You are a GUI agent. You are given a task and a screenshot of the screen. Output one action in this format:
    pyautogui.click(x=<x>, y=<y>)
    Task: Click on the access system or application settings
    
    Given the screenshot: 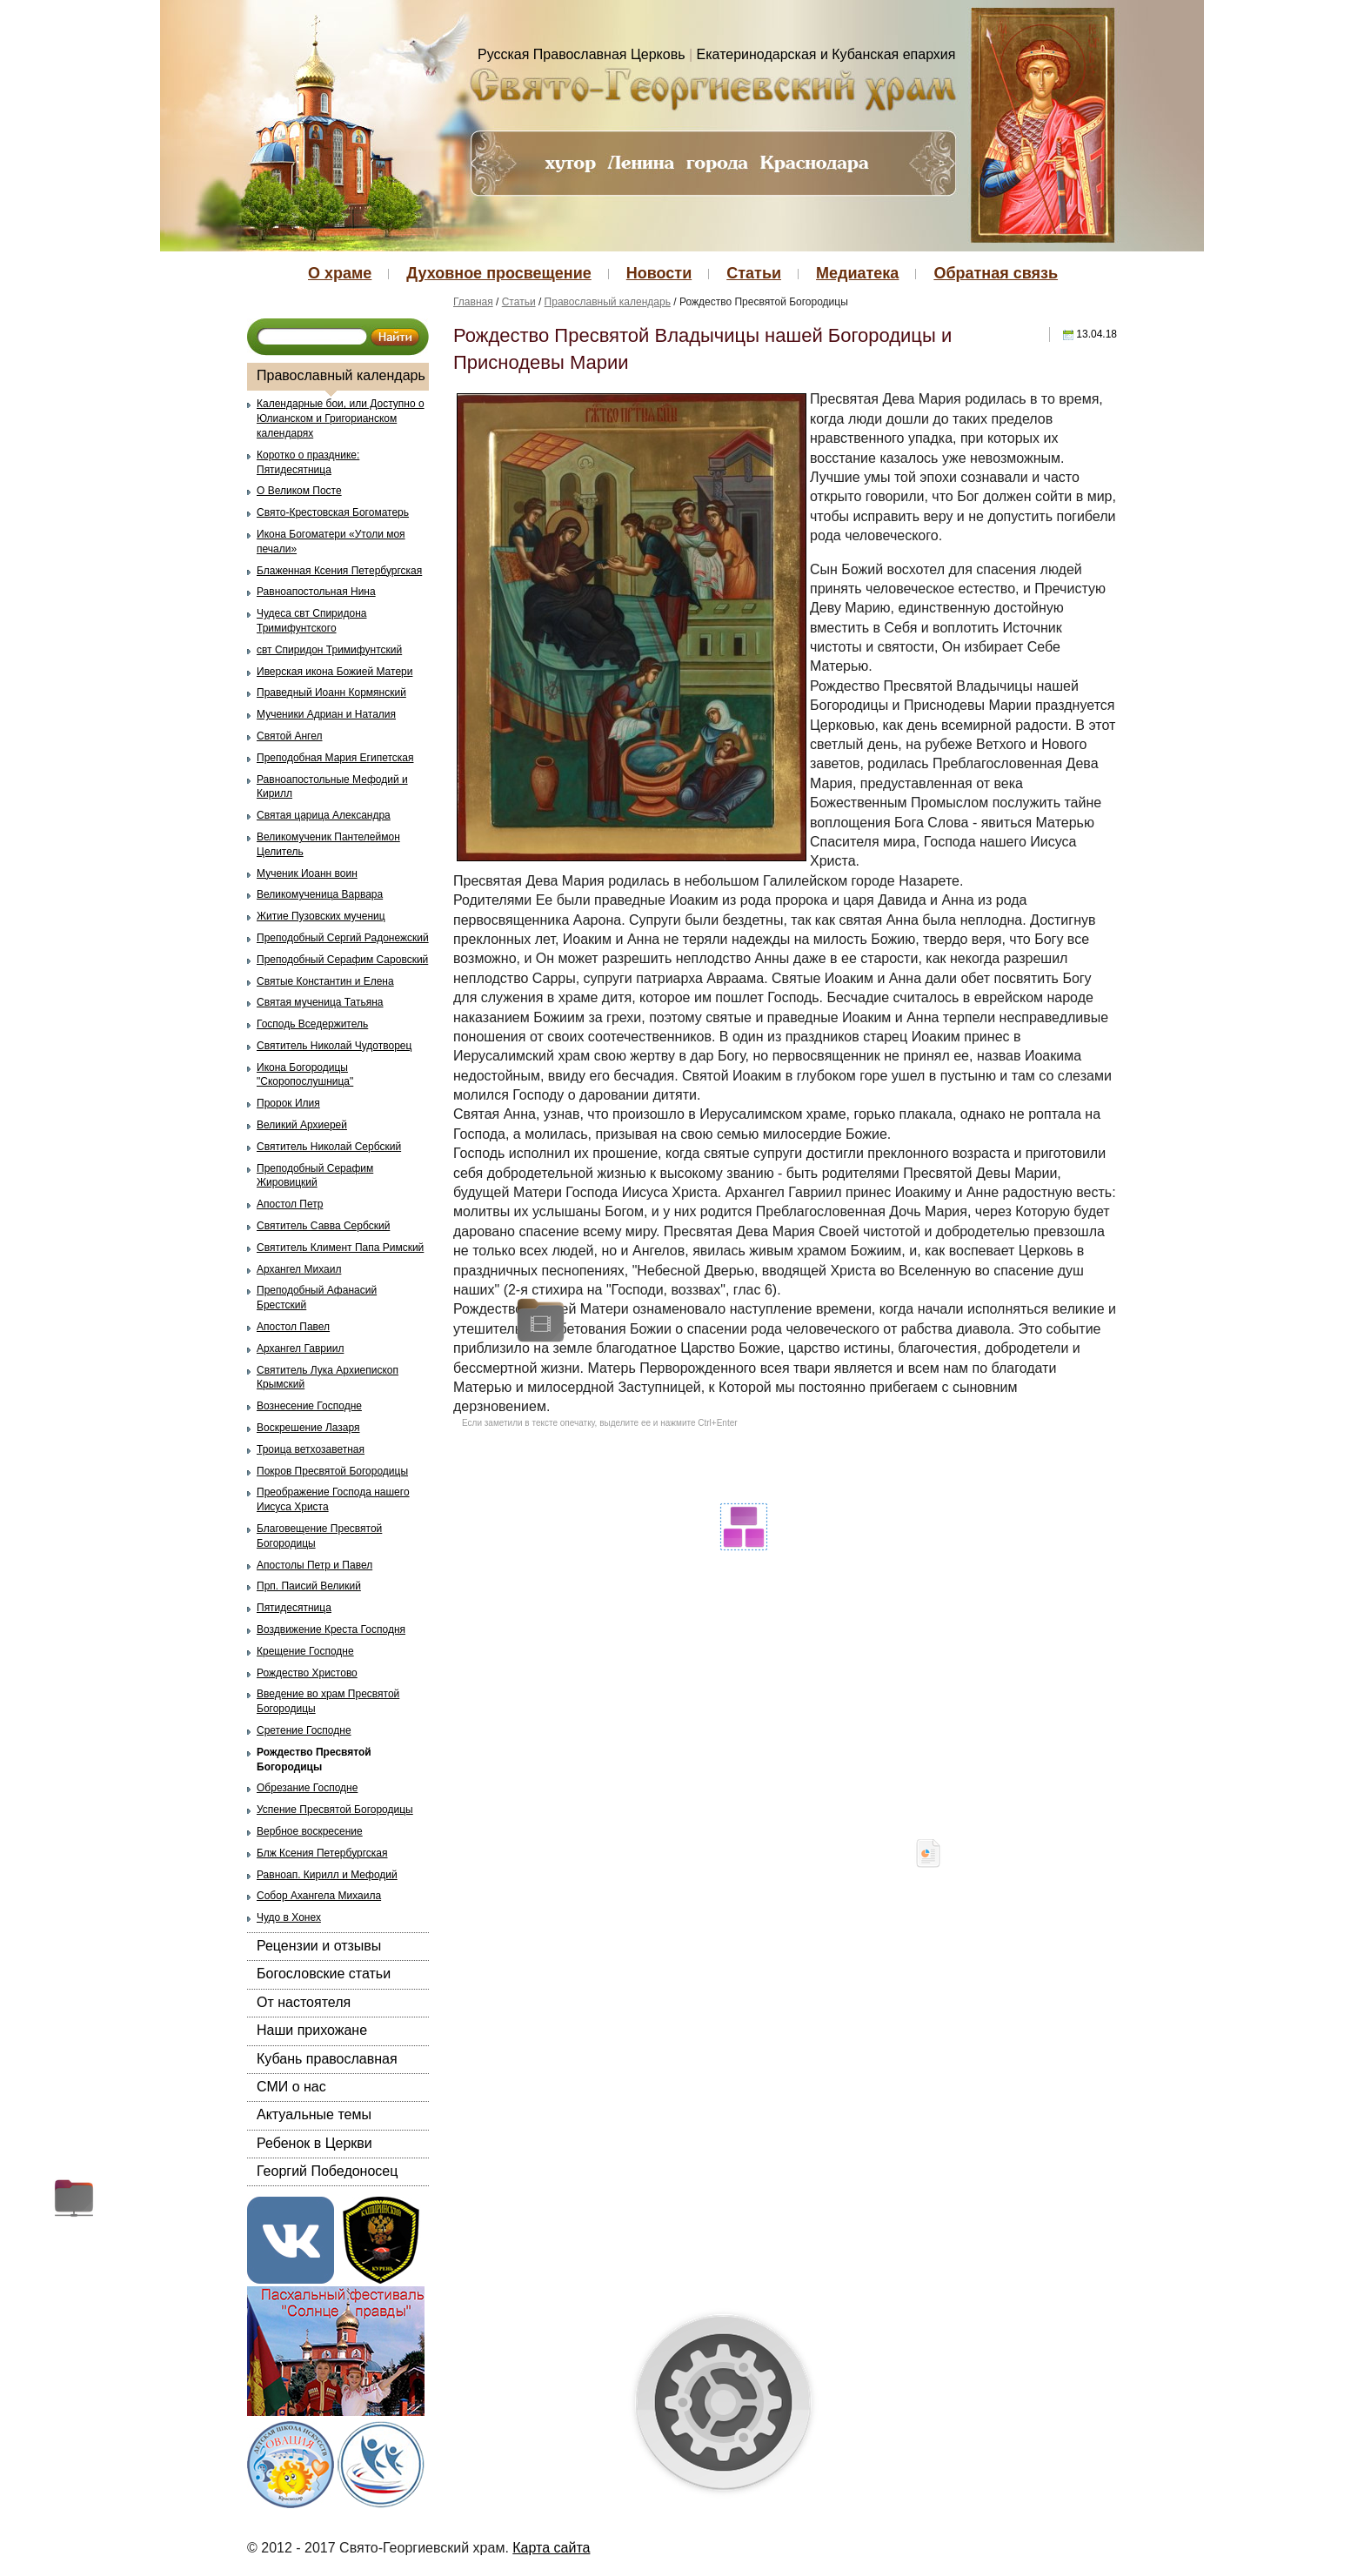 What is the action you would take?
    pyautogui.click(x=723, y=2402)
    